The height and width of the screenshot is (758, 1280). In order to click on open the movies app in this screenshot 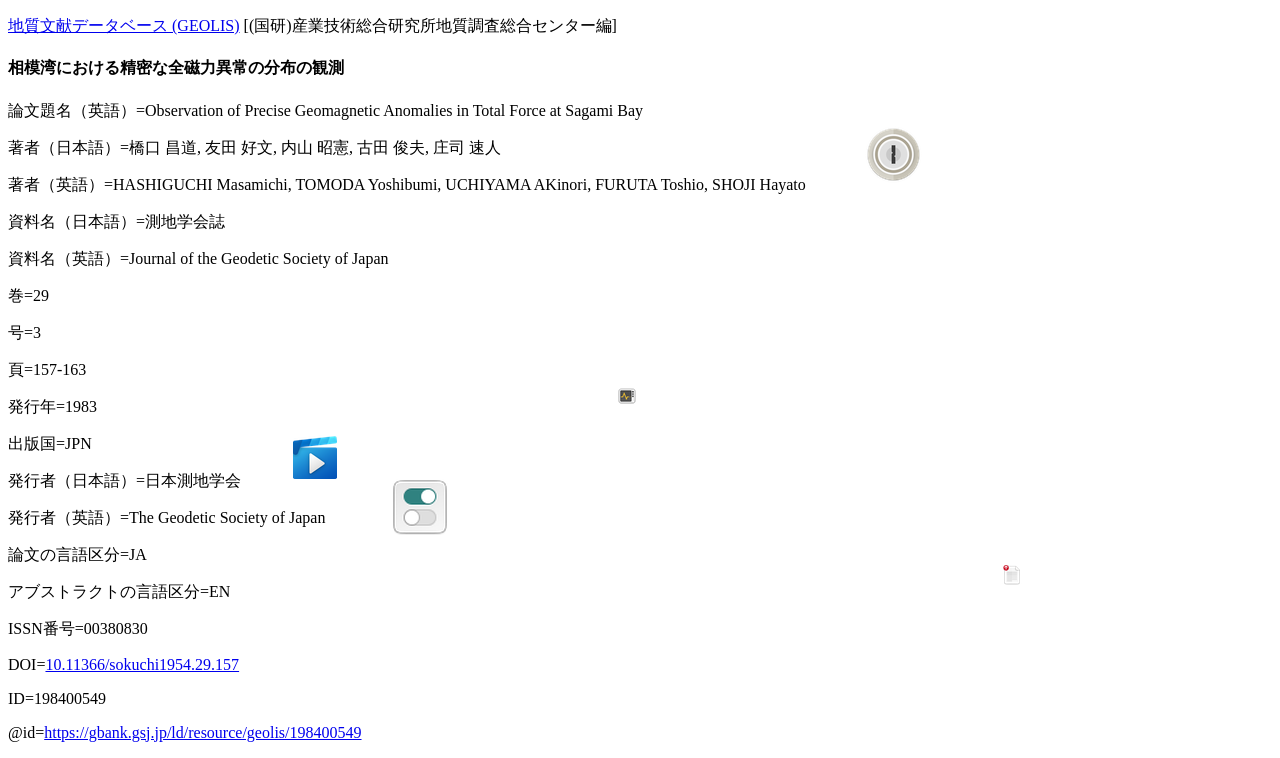, I will do `click(315, 457)`.